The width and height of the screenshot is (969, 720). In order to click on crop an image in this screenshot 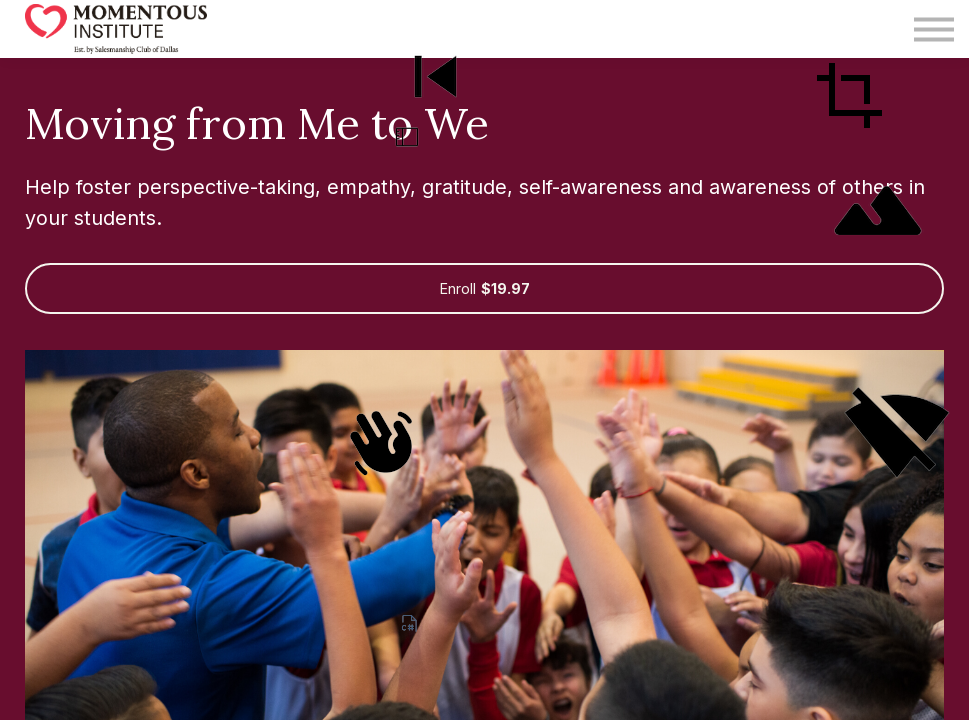, I will do `click(849, 95)`.